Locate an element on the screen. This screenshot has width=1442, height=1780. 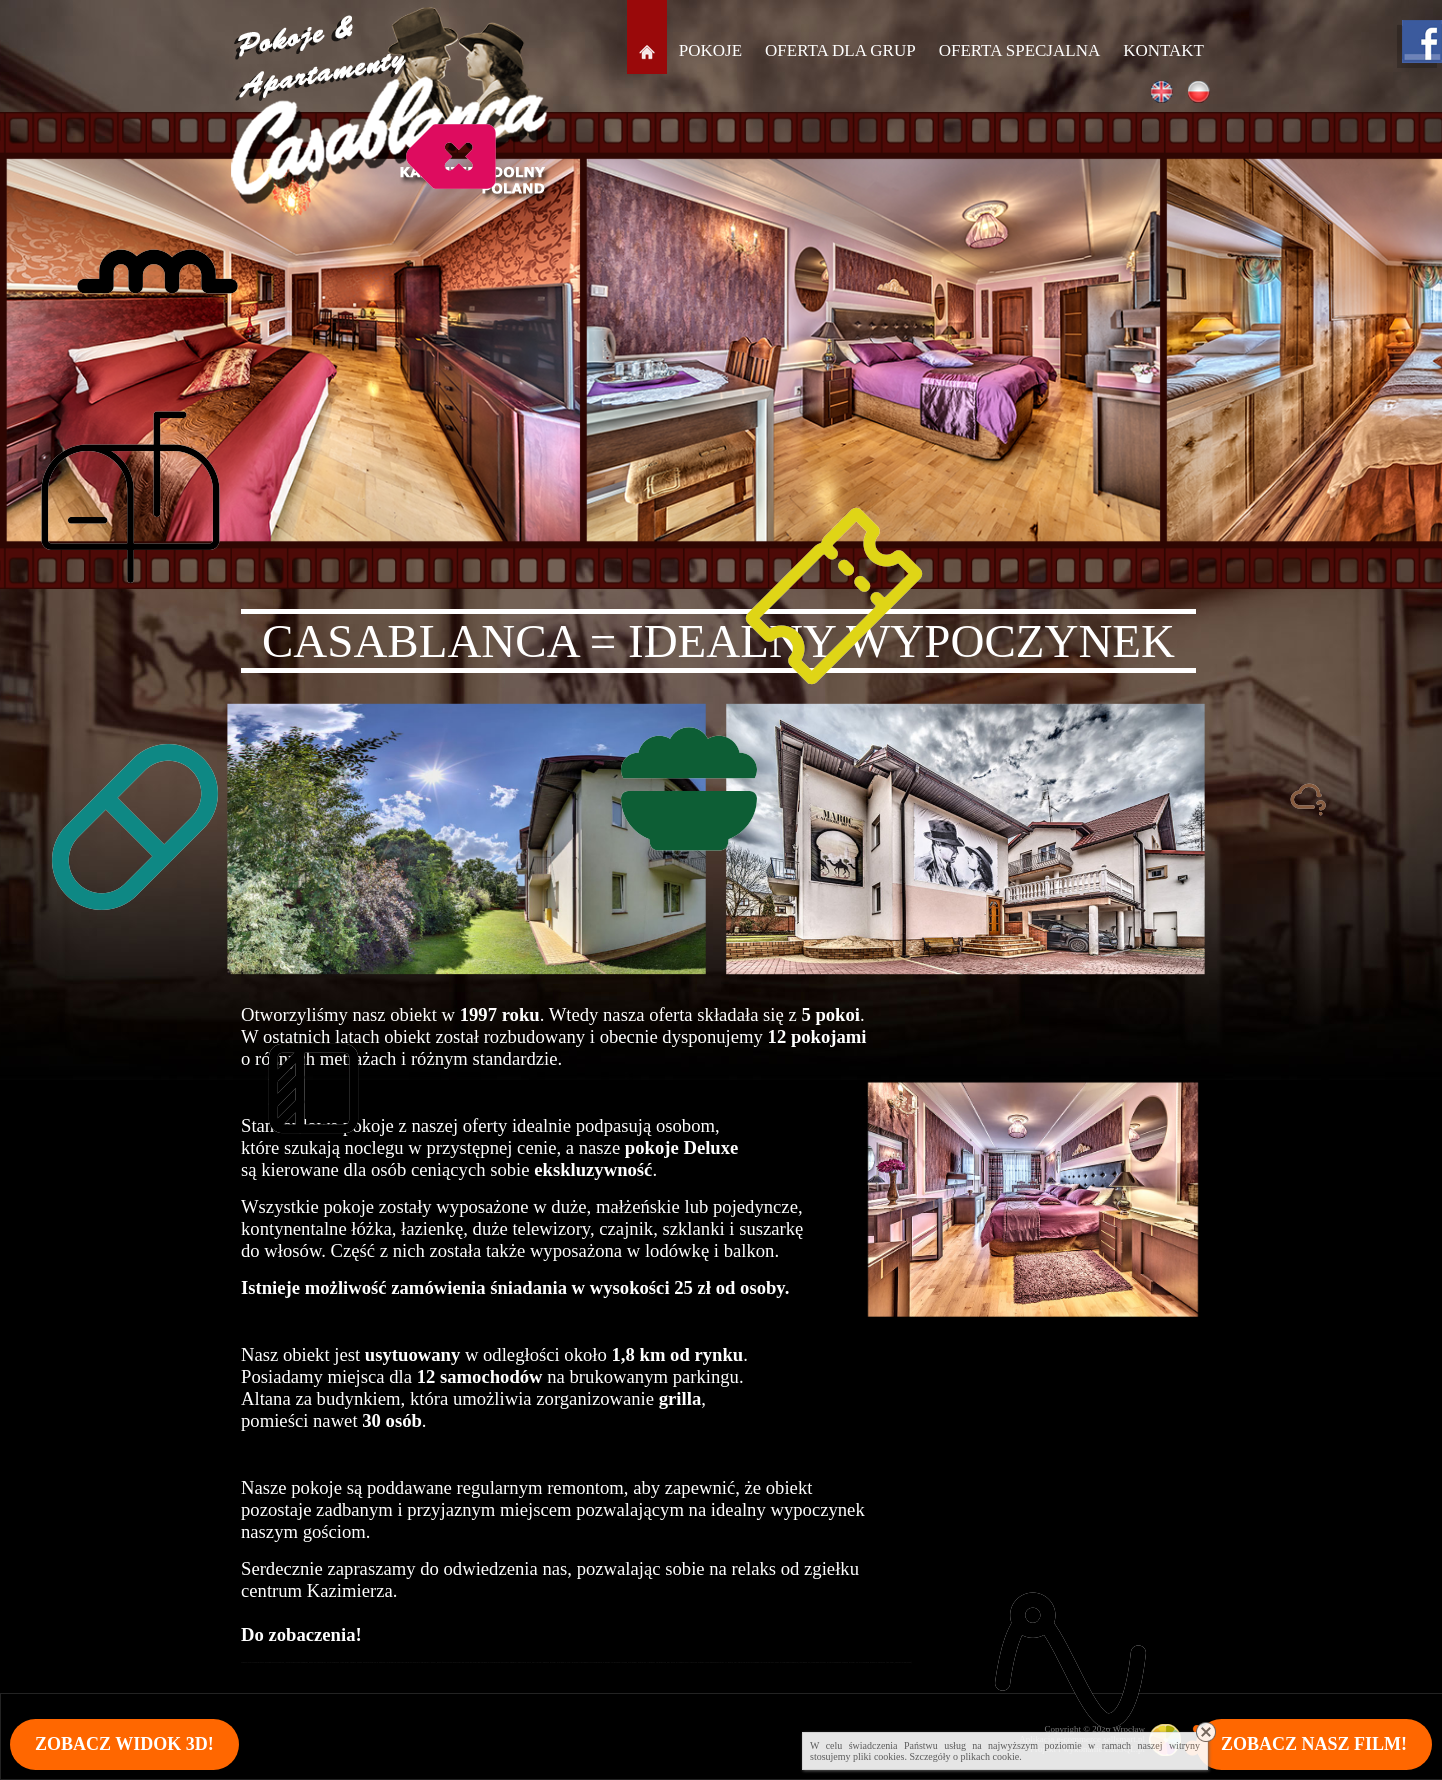
represents an inductor component in a circuit diagram is located at coordinates (157, 271).